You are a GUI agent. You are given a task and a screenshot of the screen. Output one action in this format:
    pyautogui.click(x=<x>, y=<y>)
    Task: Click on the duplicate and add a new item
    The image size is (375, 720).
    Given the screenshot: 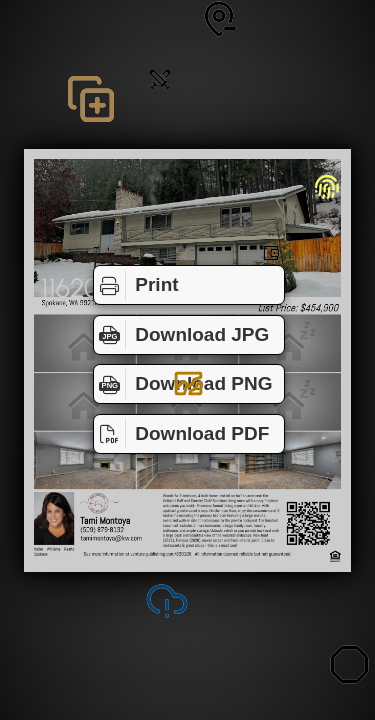 What is the action you would take?
    pyautogui.click(x=91, y=99)
    